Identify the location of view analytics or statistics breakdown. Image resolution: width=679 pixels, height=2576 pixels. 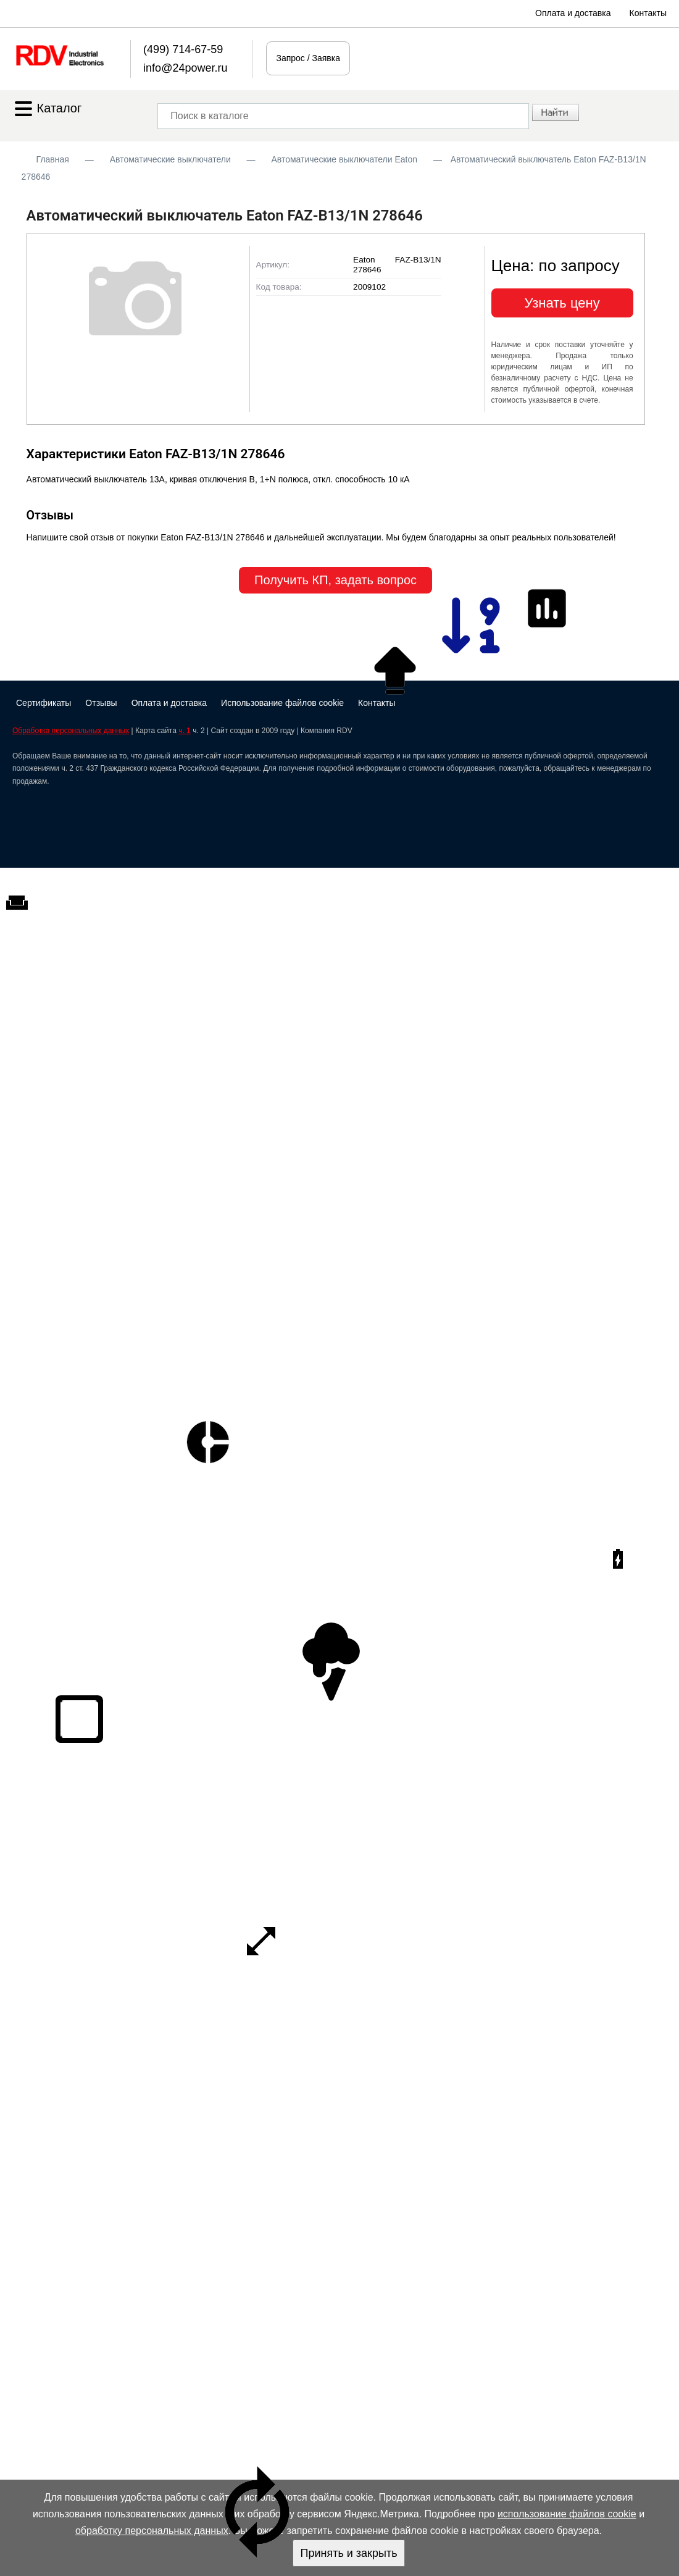
(208, 1442).